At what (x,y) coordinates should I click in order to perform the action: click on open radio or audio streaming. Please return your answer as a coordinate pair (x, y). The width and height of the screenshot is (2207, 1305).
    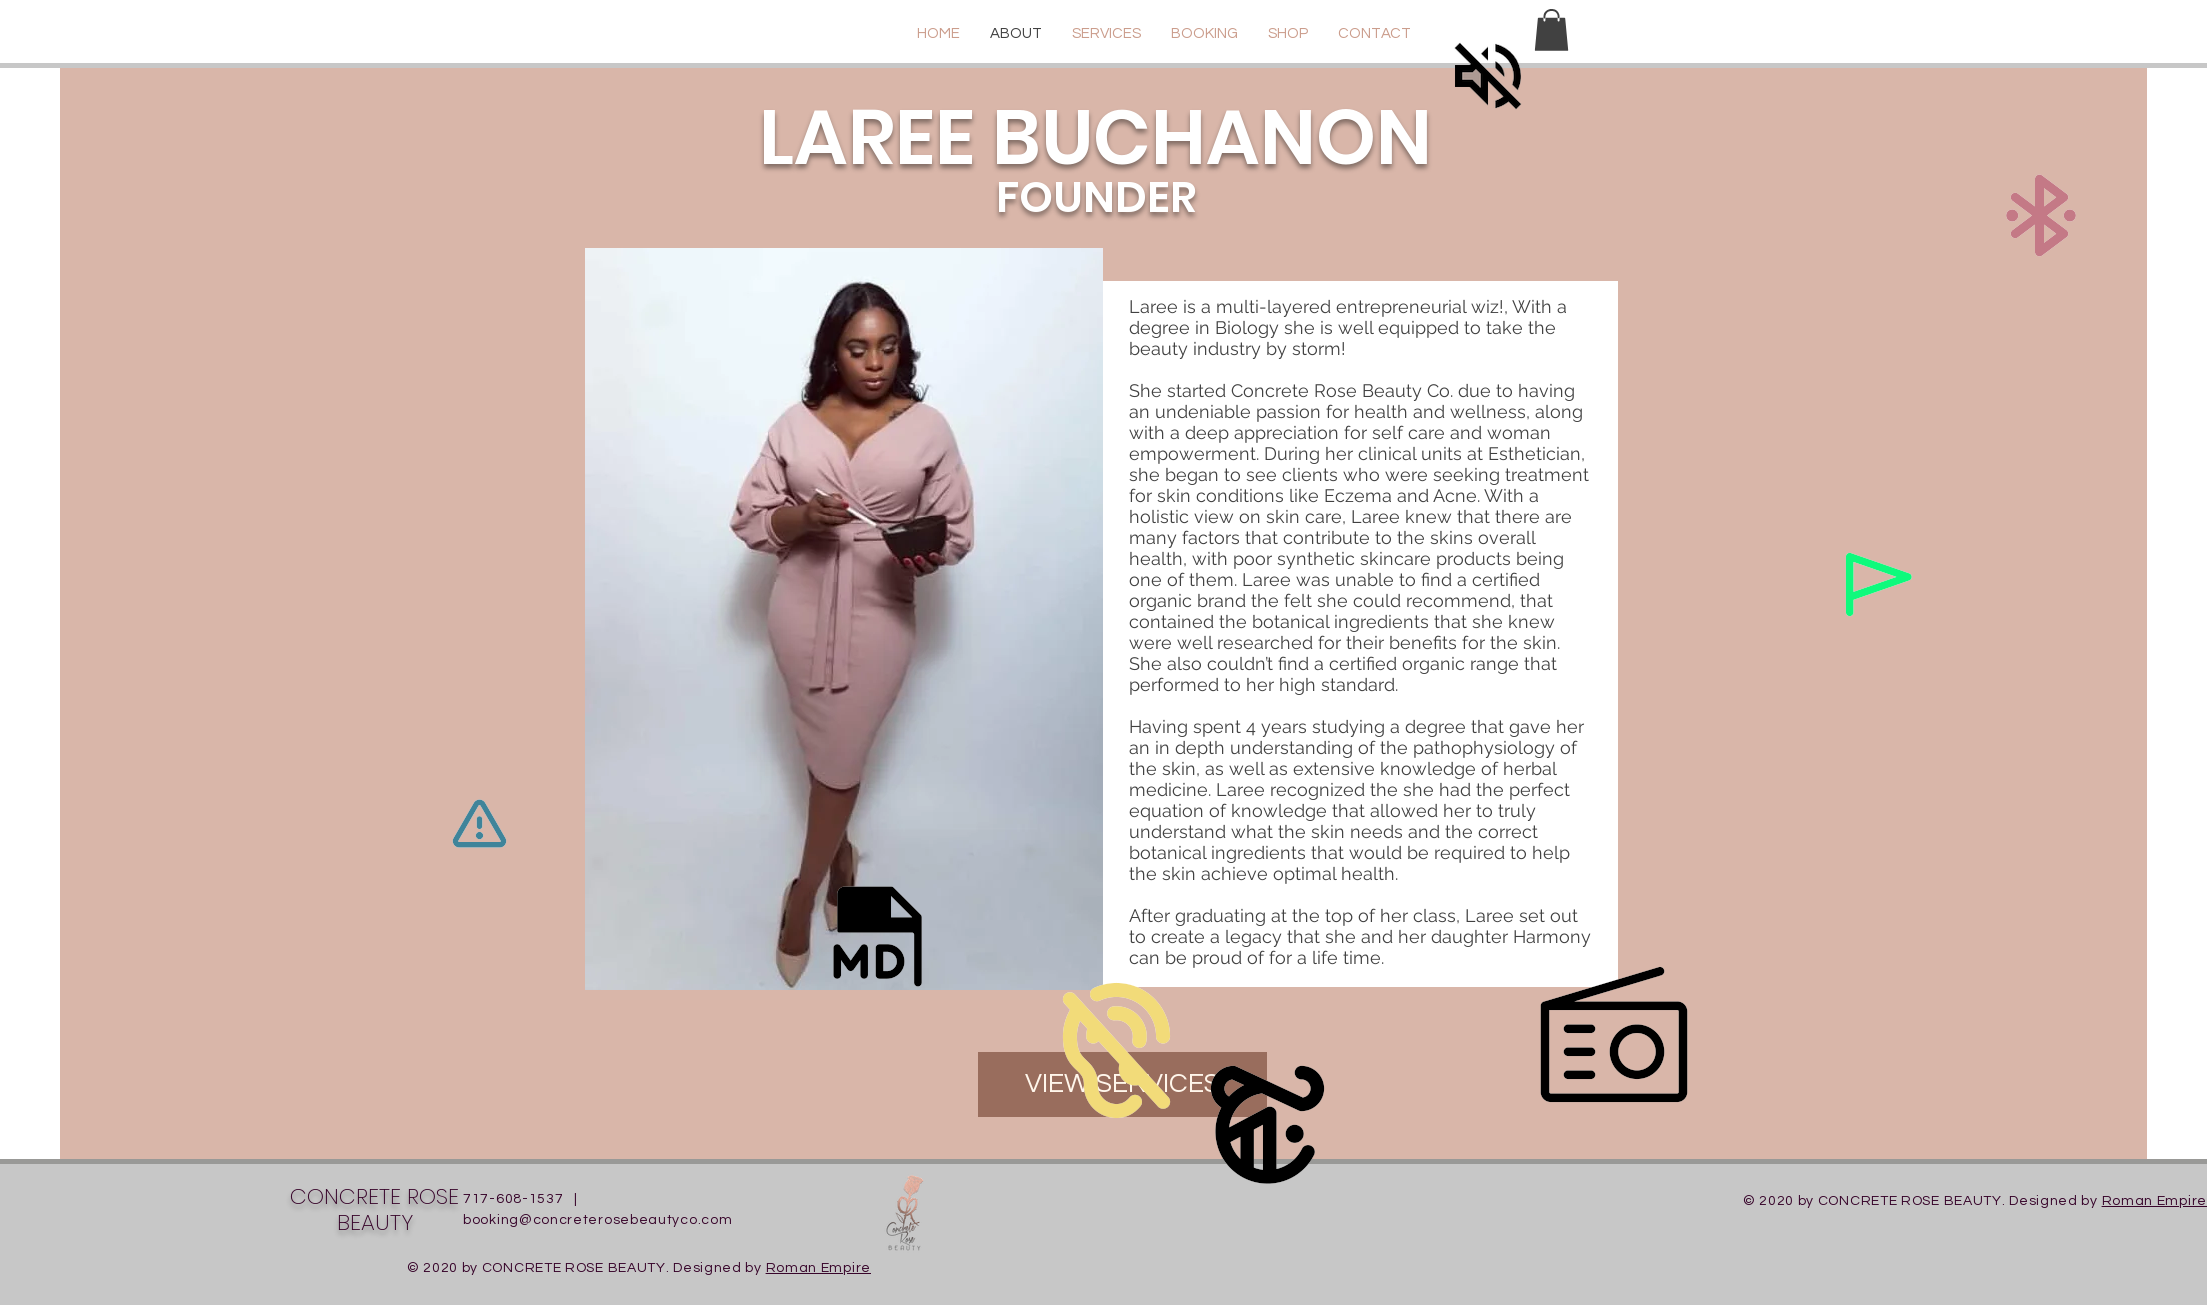
    Looking at the image, I should click on (1614, 1046).